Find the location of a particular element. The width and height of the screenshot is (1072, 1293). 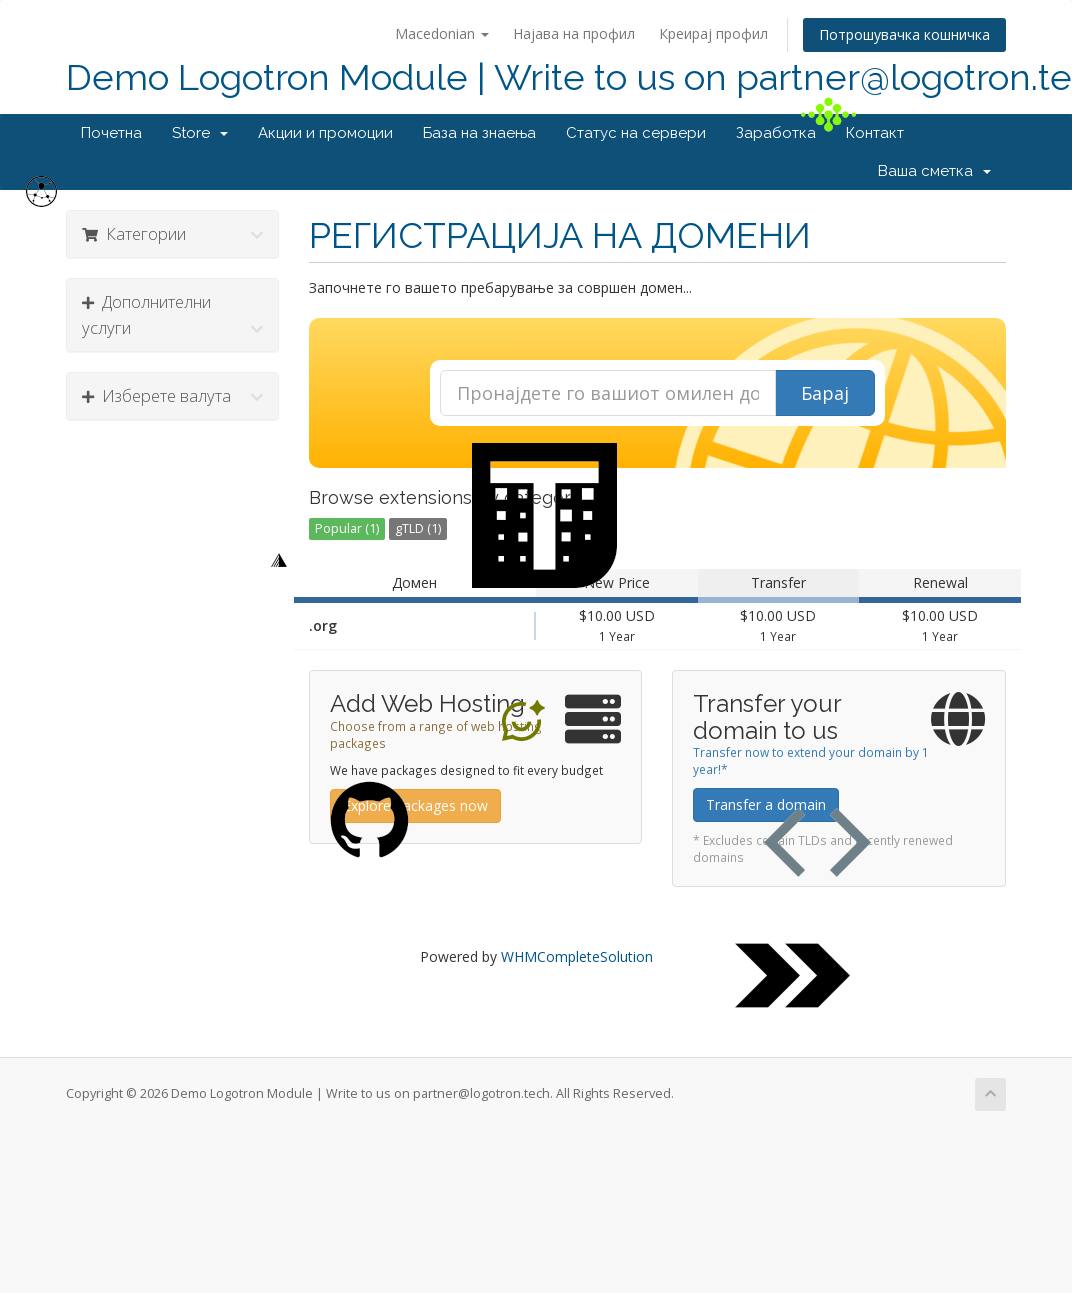

view project on GitHub is located at coordinates (369, 820).